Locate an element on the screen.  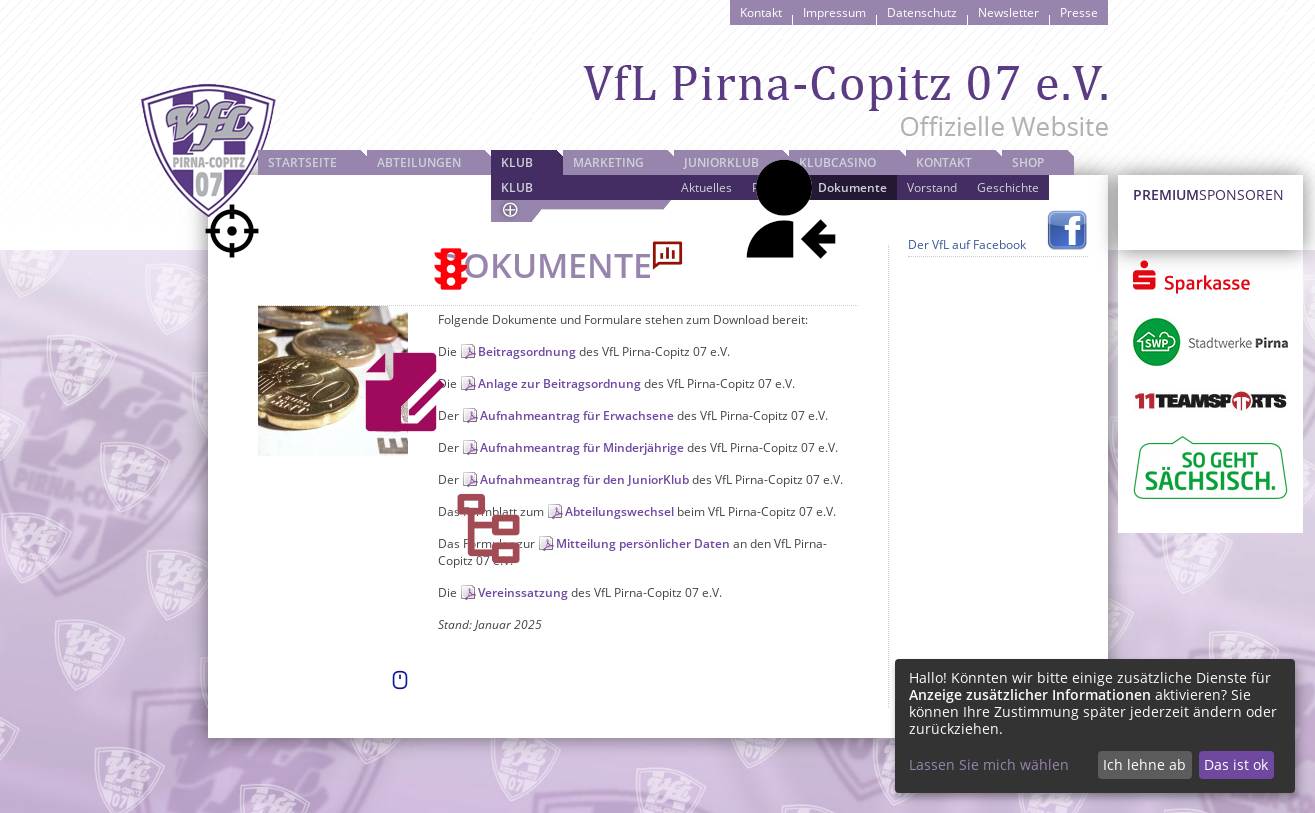
center or align an element to a focal point is located at coordinates (232, 231).